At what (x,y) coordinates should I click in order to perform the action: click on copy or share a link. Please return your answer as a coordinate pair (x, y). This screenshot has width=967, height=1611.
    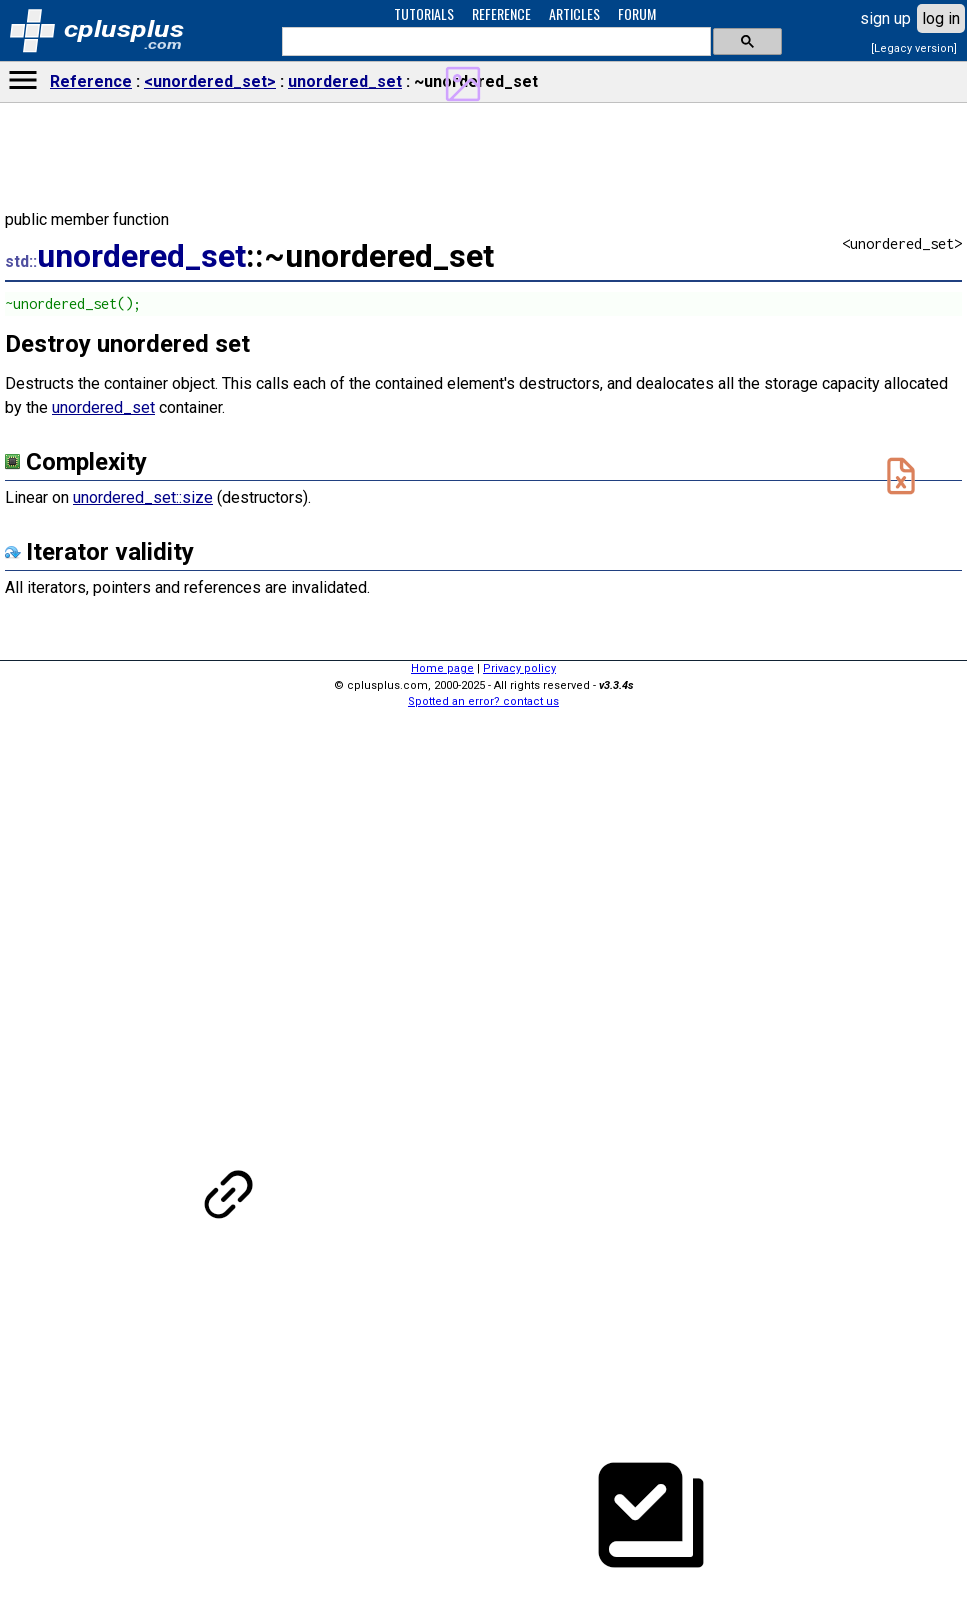
    Looking at the image, I should click on (228, 1195).